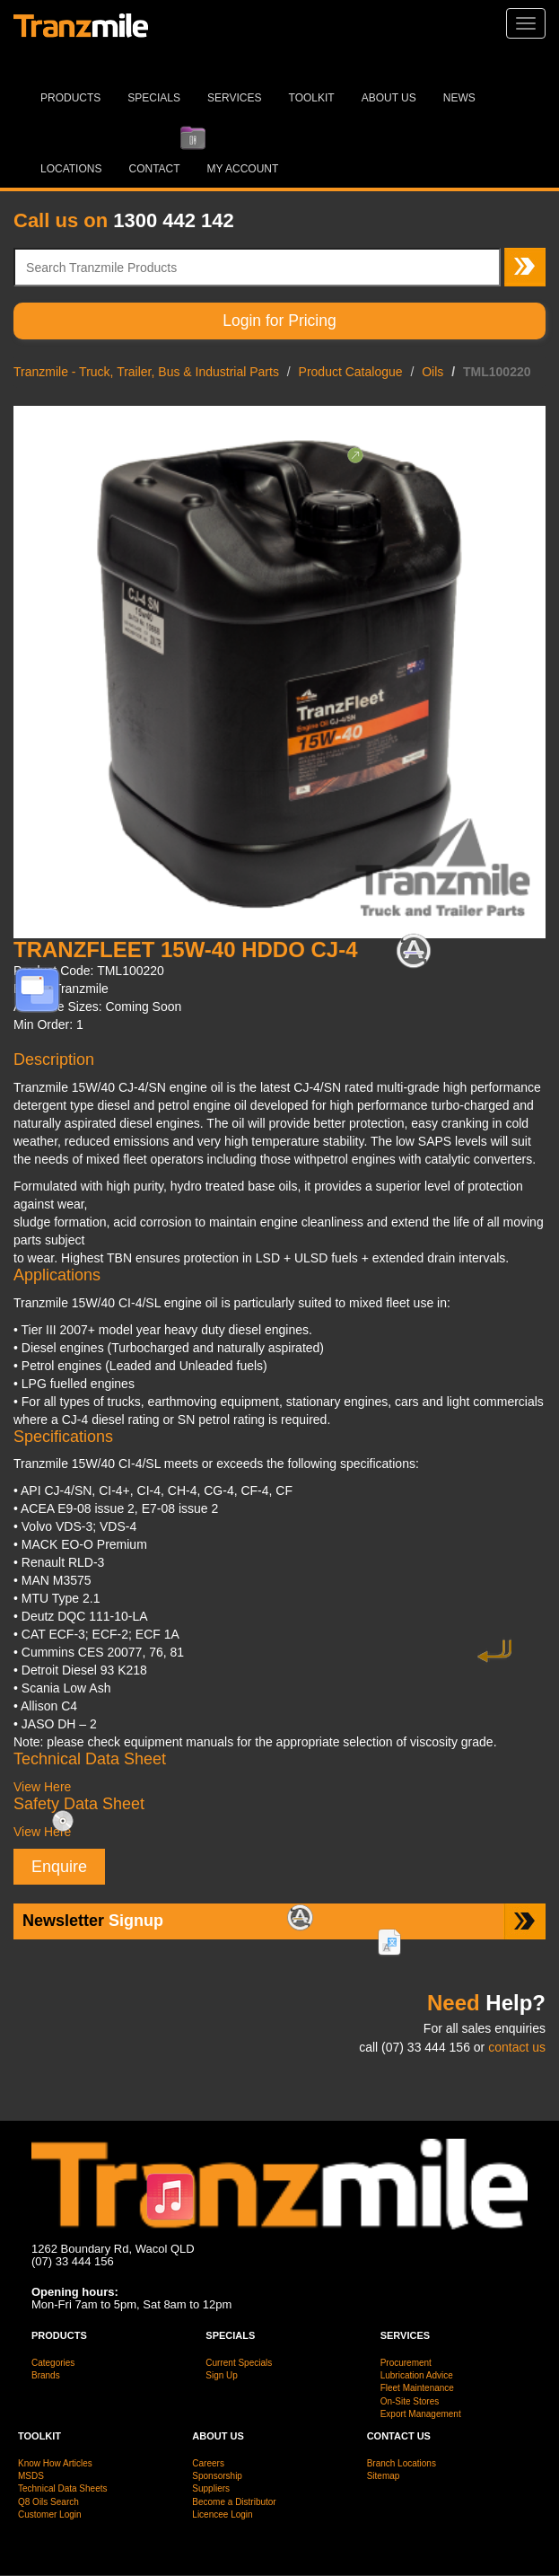  Describe the element at coordinates (414, 951) in the screenshot. I see `check for available software updates` at that location.